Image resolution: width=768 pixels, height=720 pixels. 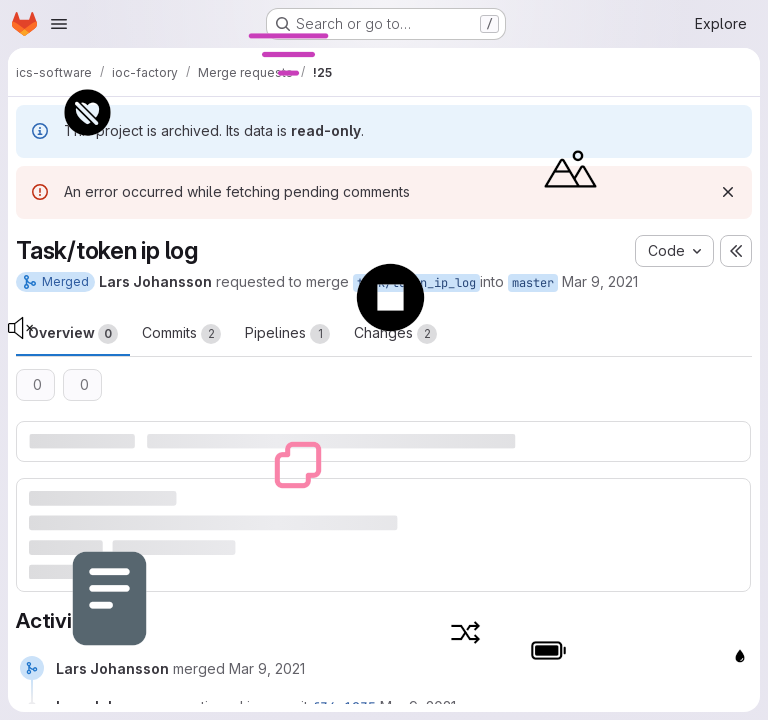 What do you see at coordinates (465, 632) in the screenshot?
I see `shuffle playlist or queue order` at bounding box center [465, 632].